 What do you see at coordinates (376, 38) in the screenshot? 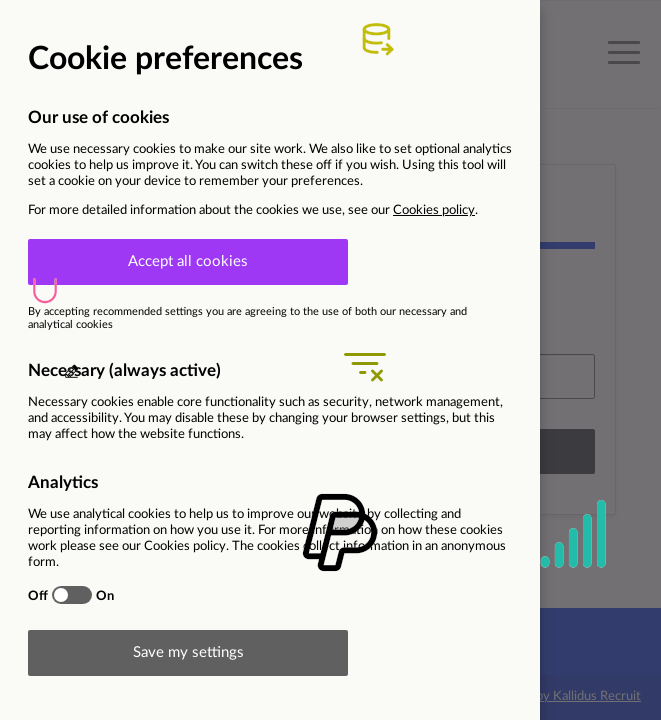
I see `export data from database` at bounding box center [376, 38].